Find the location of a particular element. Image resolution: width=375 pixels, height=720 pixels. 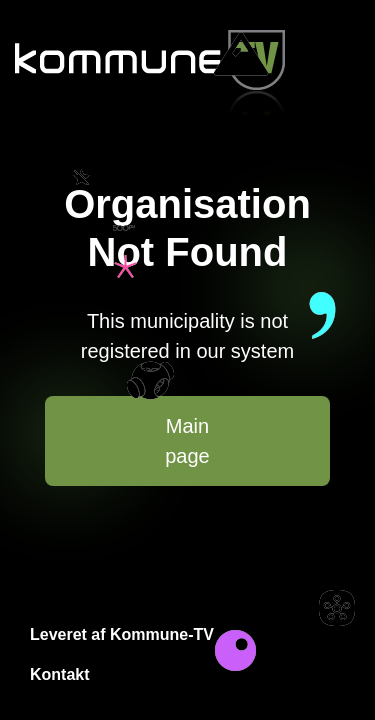

open the 500px photography platform is located at coordinates (124, 228).